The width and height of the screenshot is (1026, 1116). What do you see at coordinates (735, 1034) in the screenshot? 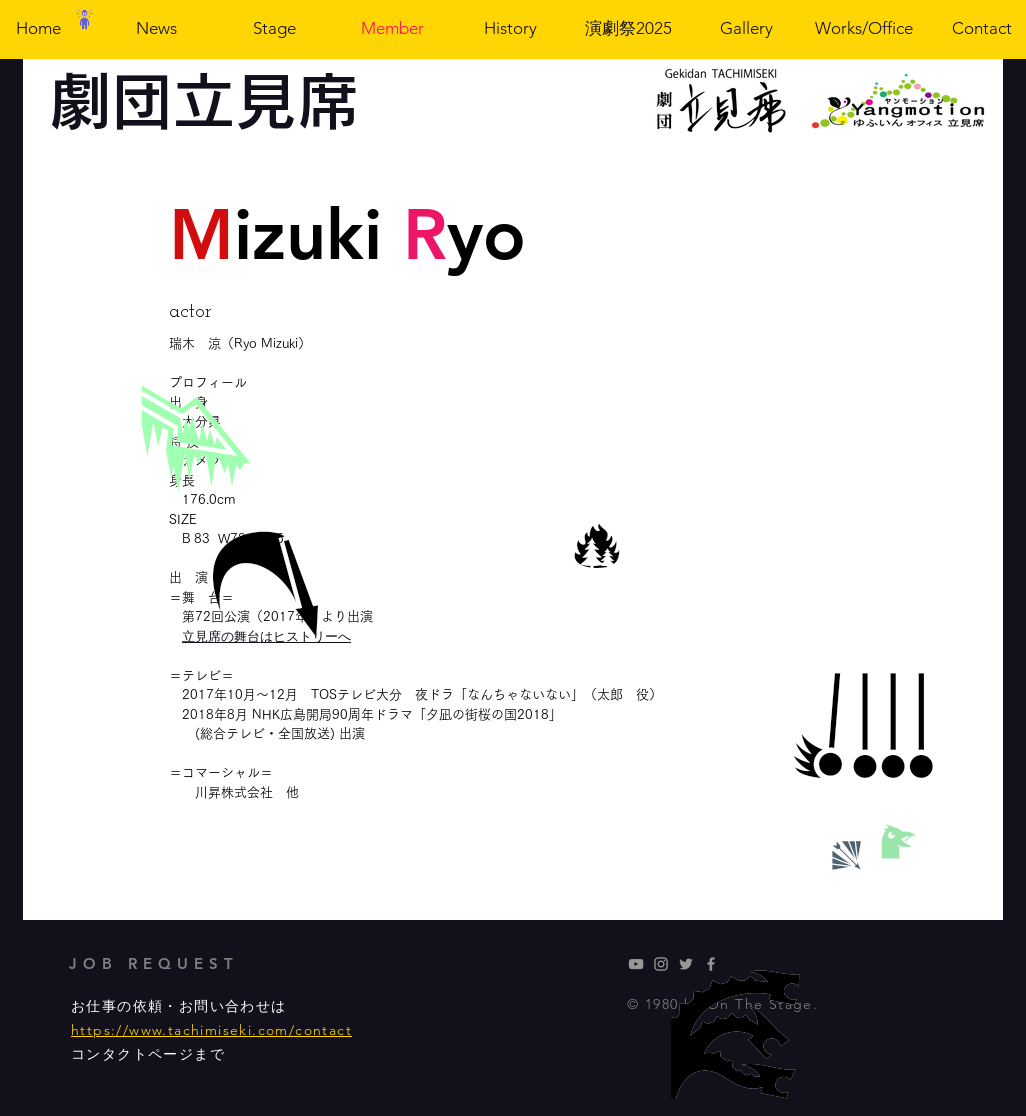
I see `select hydra creature or monster type` at bounding box center [735, 1034].